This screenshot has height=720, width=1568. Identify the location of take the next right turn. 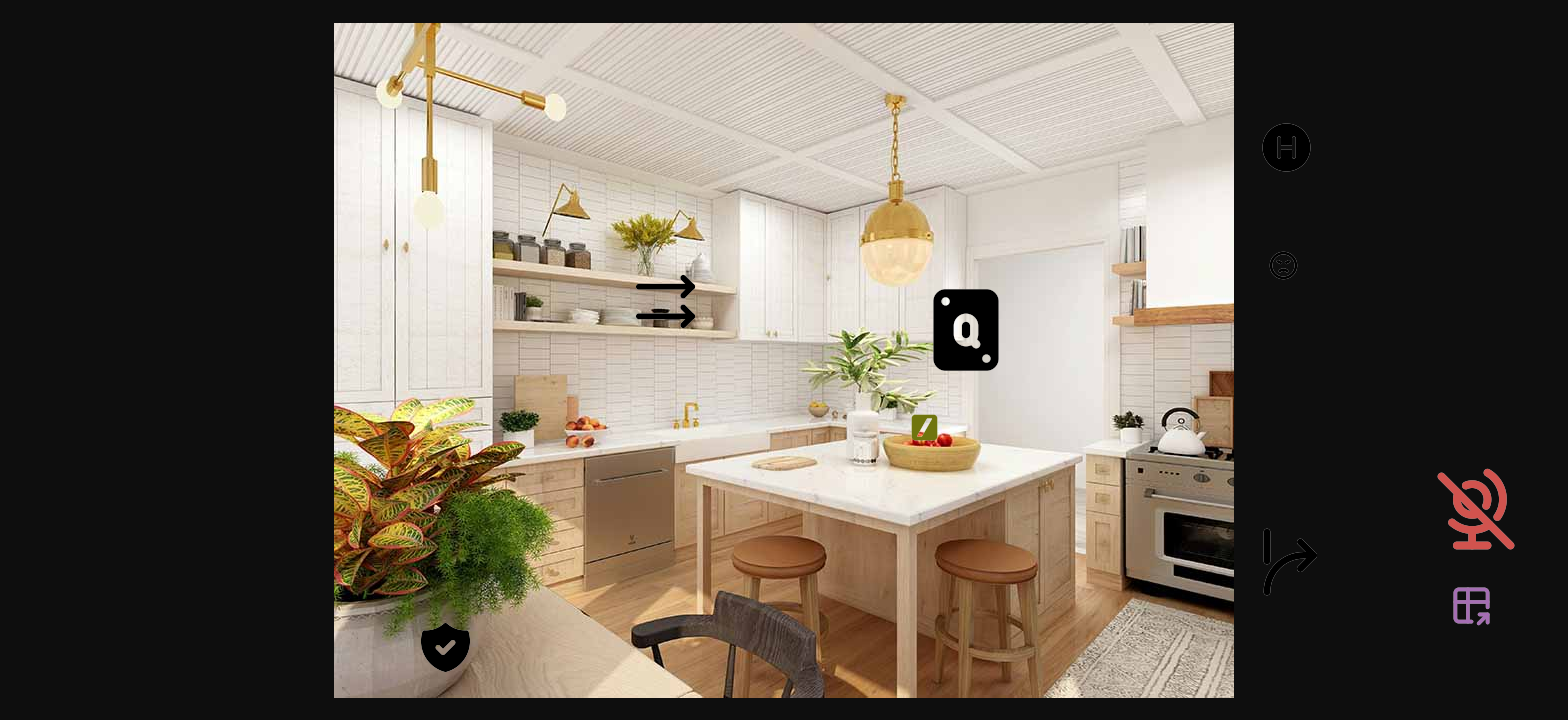
(1287, 562).